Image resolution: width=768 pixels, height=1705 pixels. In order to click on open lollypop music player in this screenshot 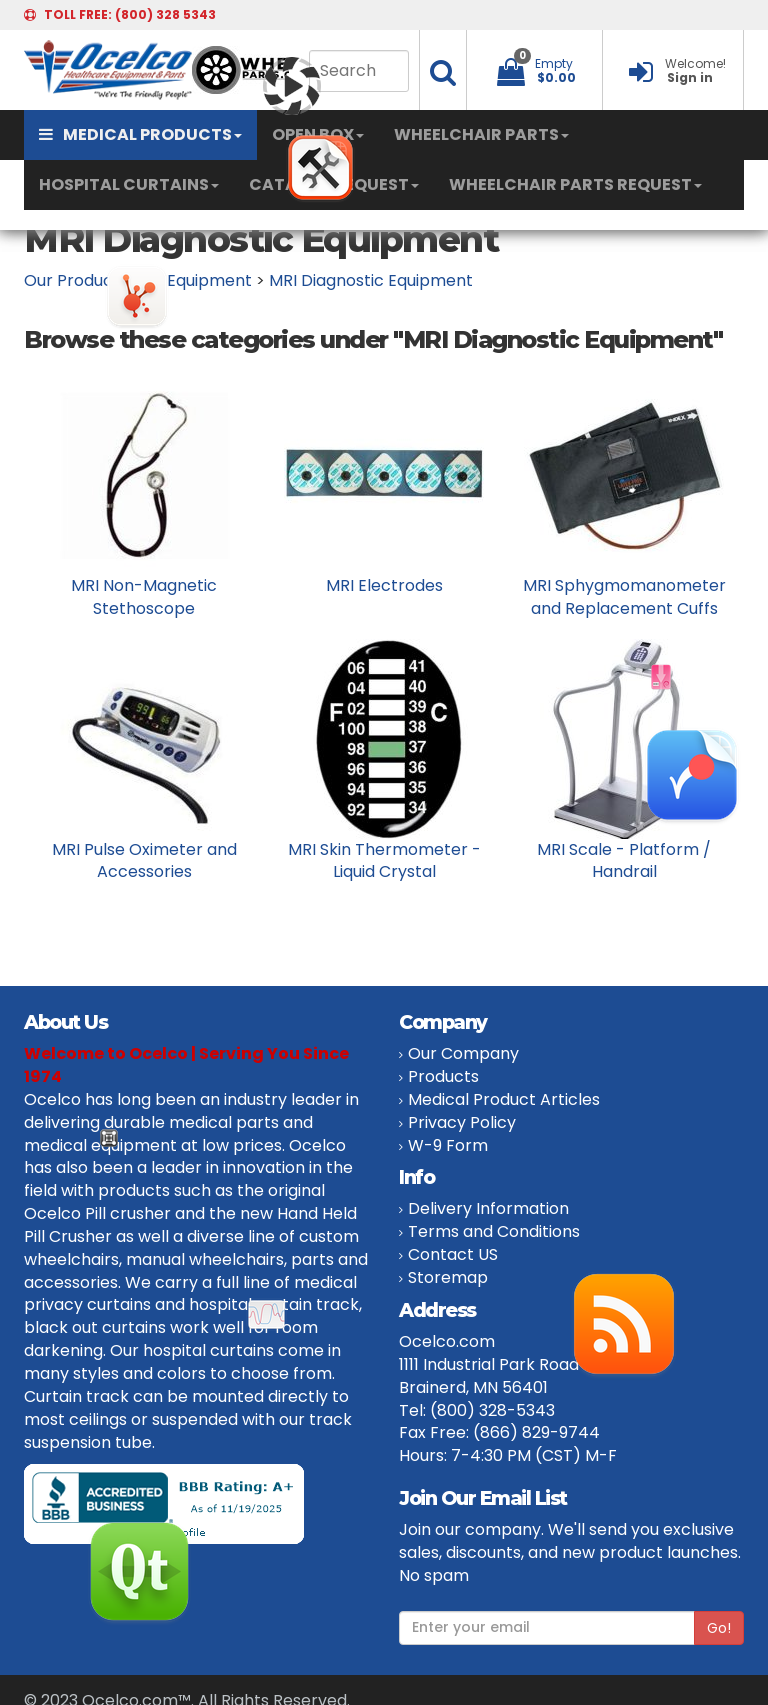, I will do `click(292, 86)`.